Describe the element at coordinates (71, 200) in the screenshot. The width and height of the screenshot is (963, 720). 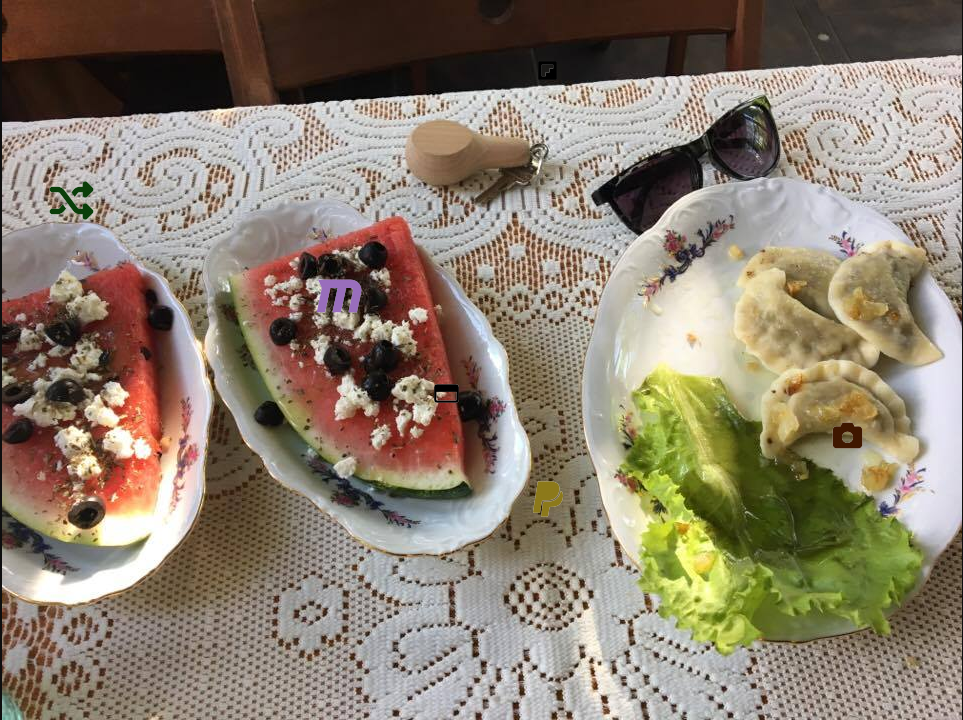
I see `shuffle playlist or queue` at that location.